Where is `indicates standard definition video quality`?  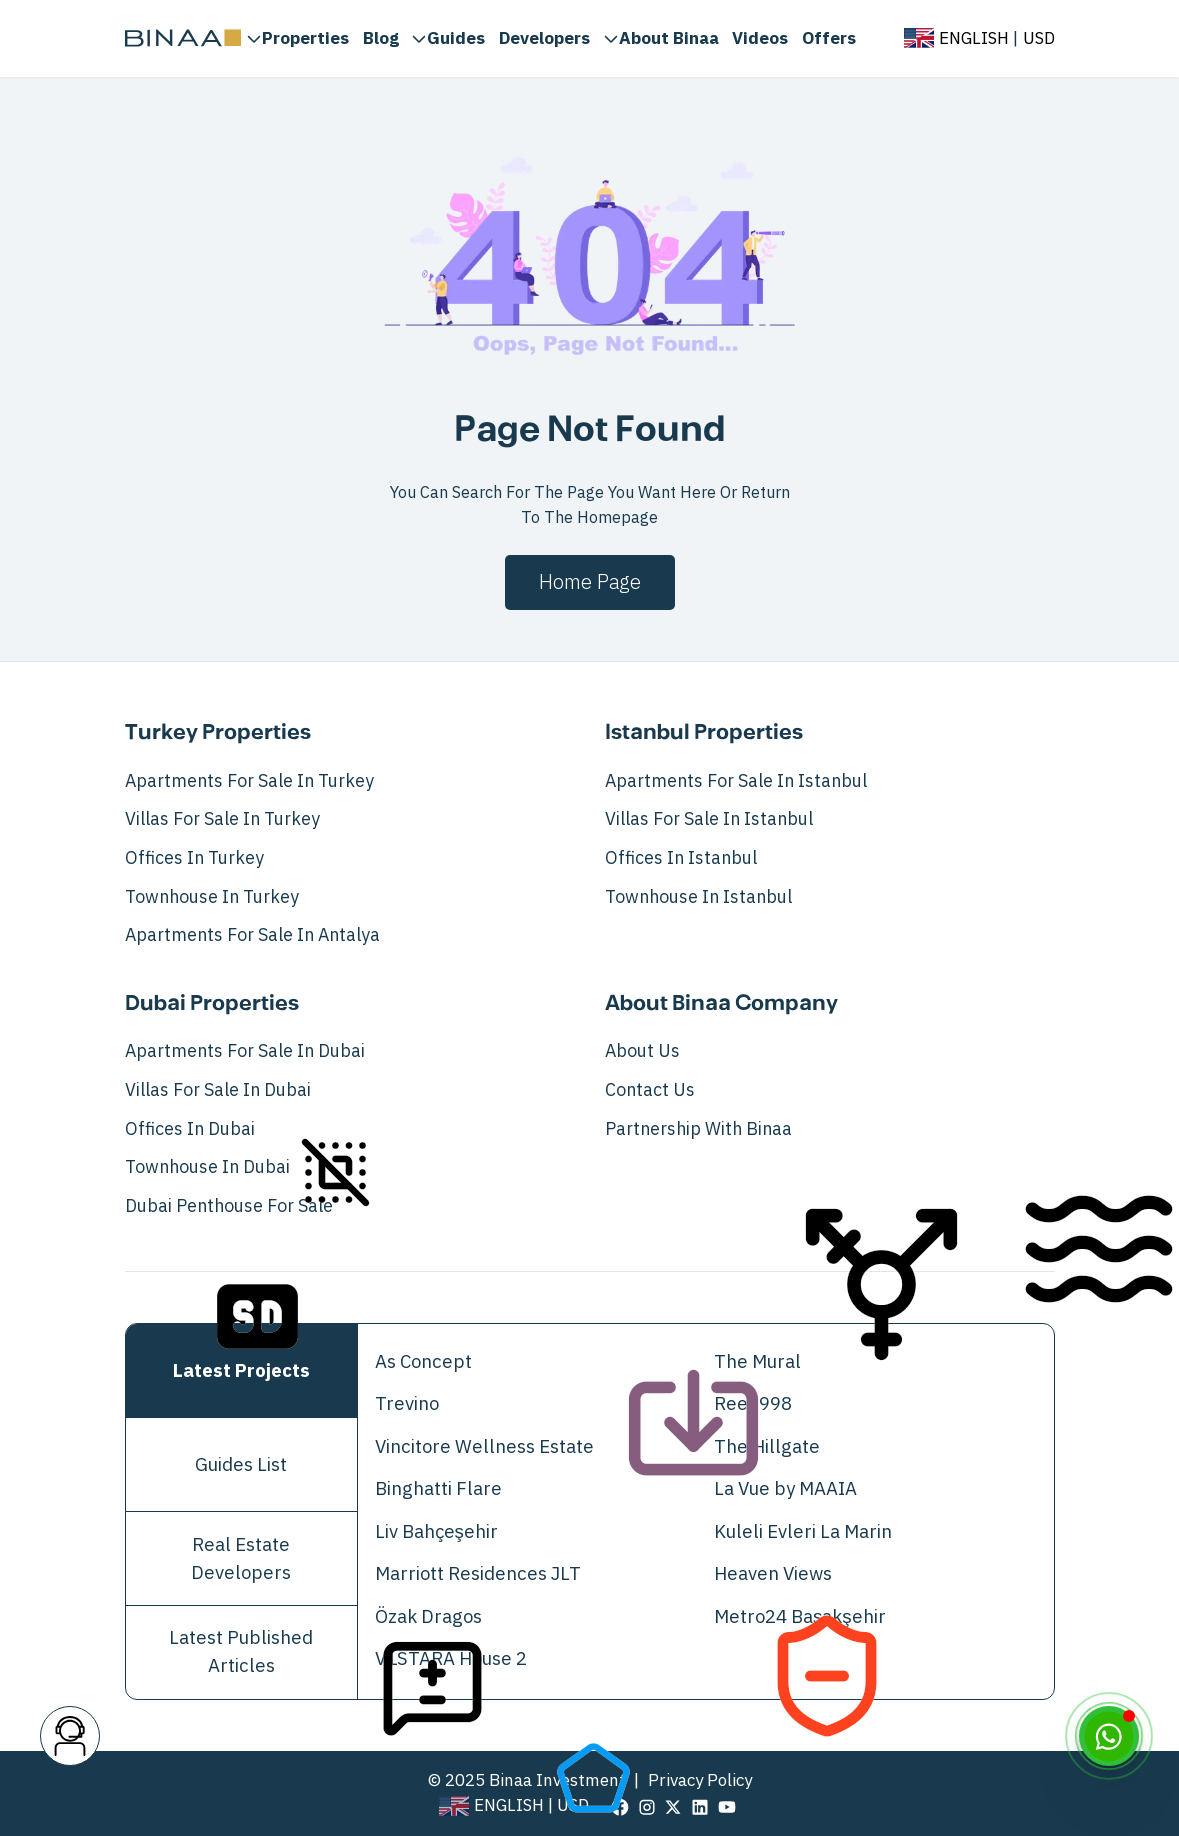
indicates standard definition video quality is located at coordinates (257, 1316).